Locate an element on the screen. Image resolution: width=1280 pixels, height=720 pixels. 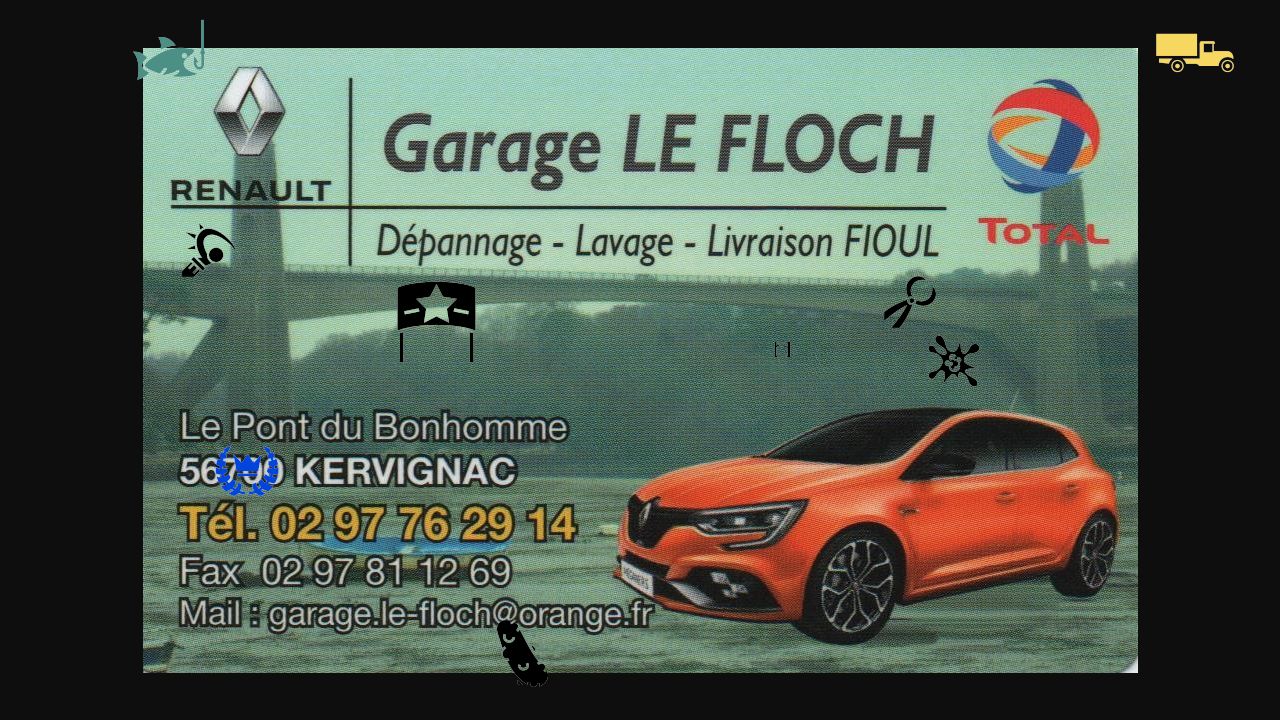
indicates a biological or molecular element in a game is located at coordinates (954, 361).